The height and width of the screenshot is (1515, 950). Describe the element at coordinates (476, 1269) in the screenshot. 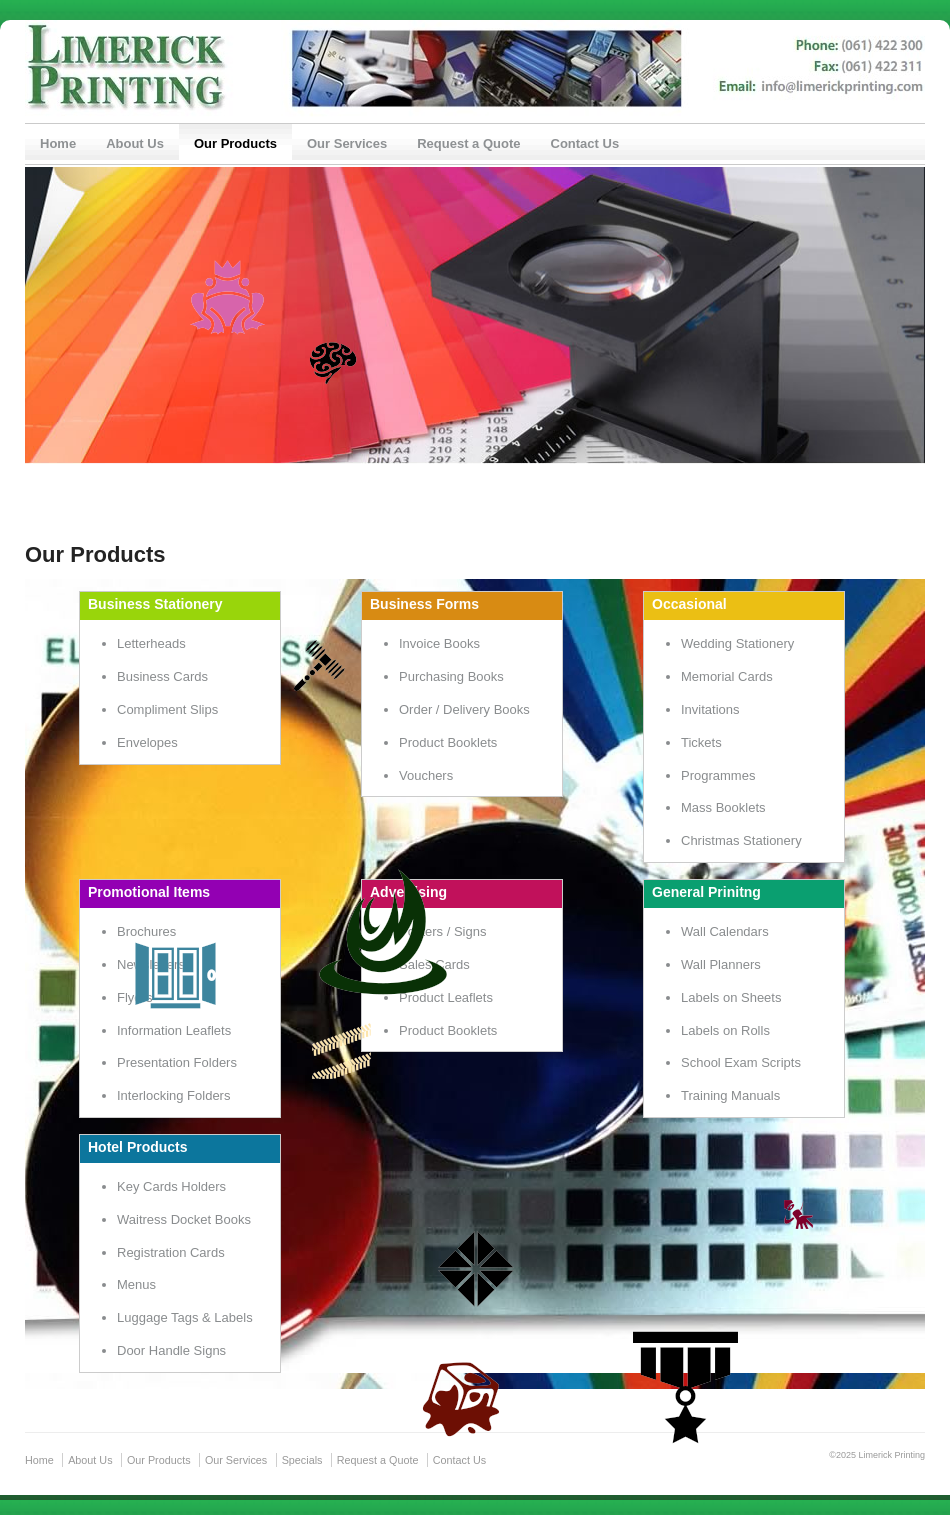

I see `toggle grid or quadrant view` at that location.